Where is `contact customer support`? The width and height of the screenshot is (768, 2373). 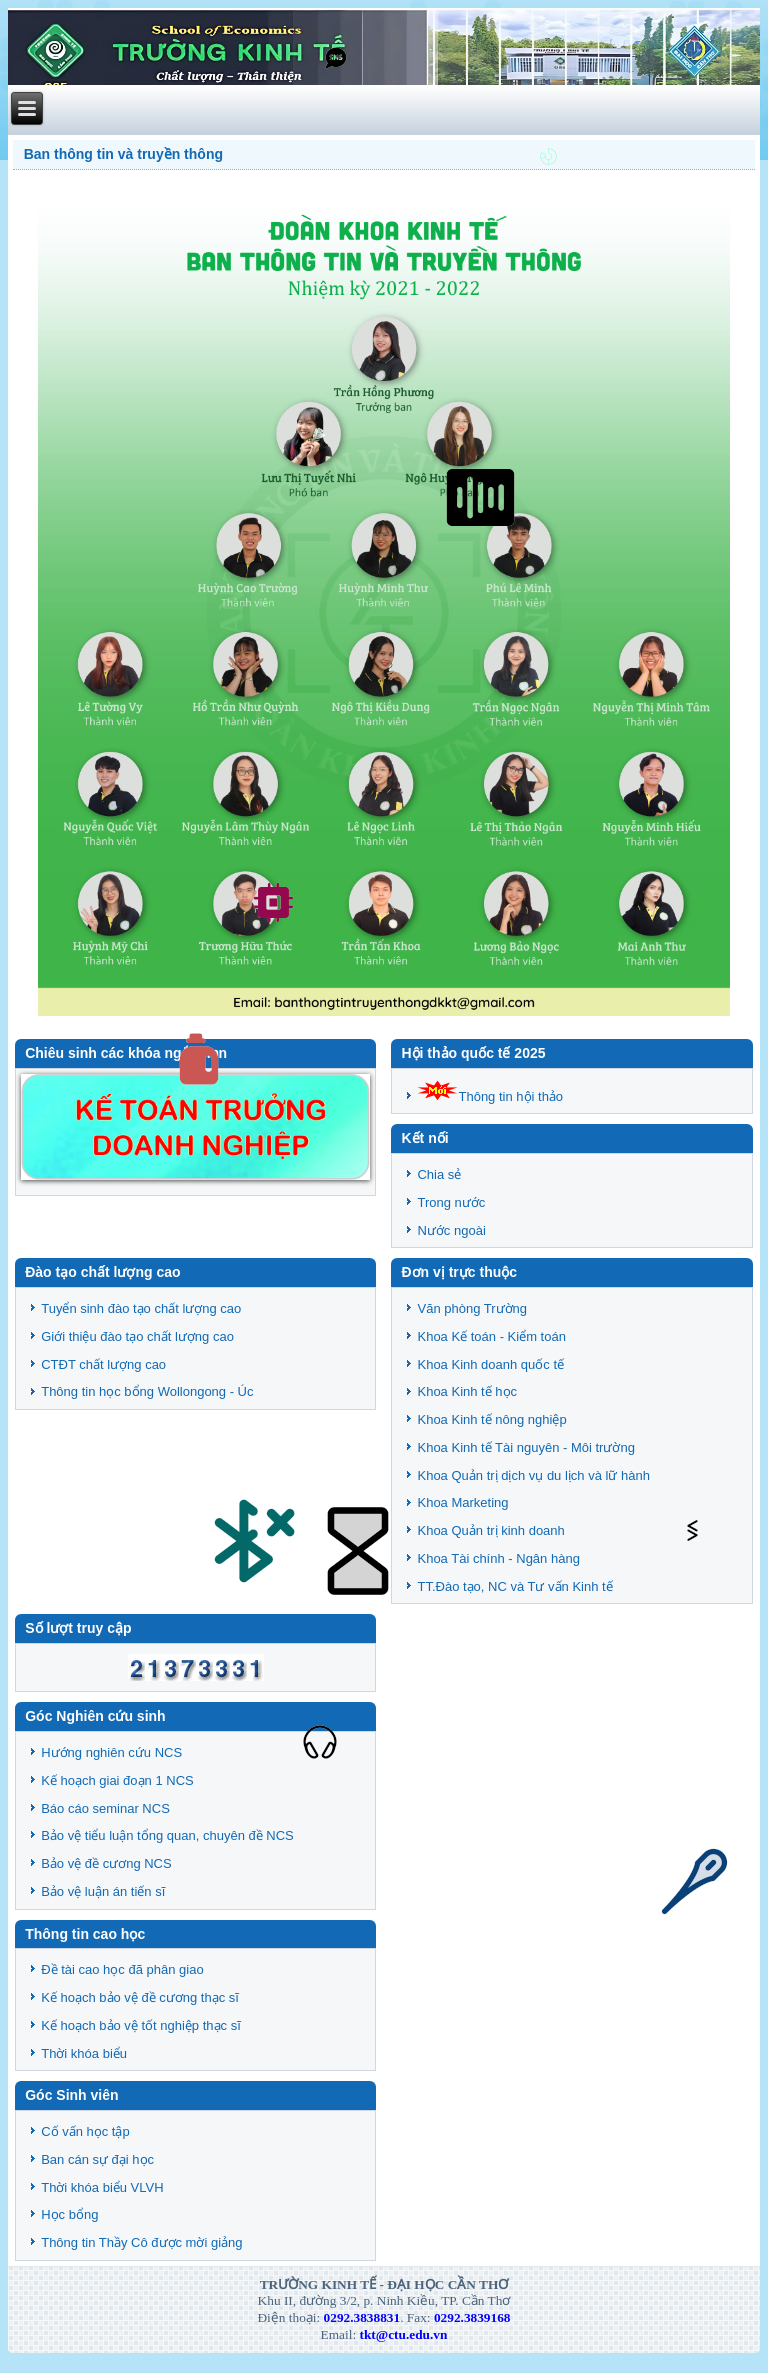
contact customer support is located at coordinates (320, 1742).